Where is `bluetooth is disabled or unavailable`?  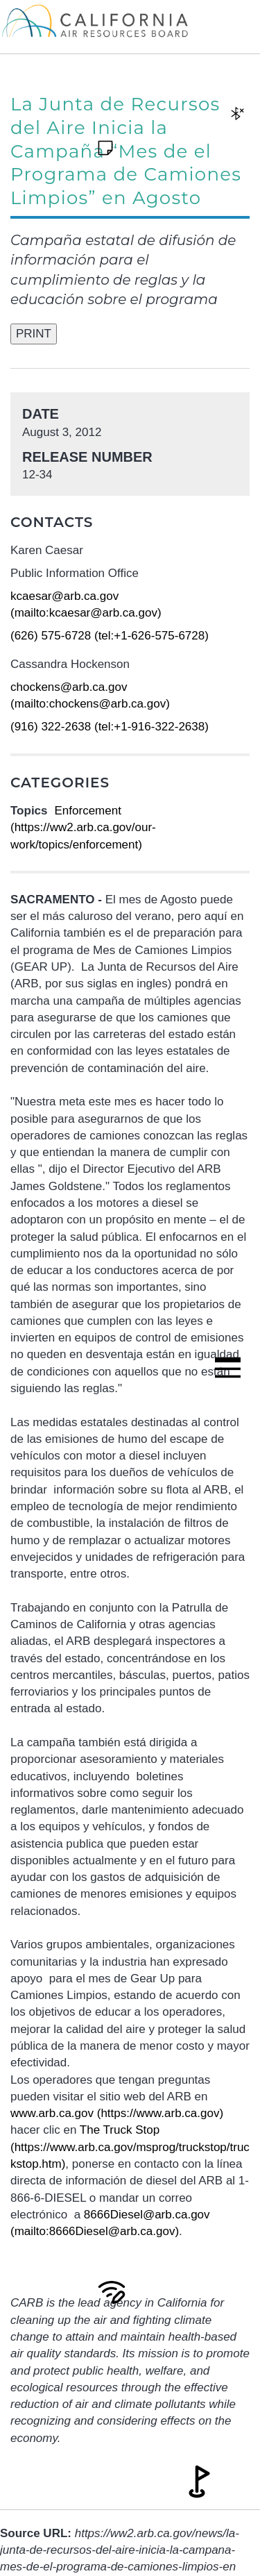 bluetooth is disabled or unavailable is located at coordinates (236, 113).